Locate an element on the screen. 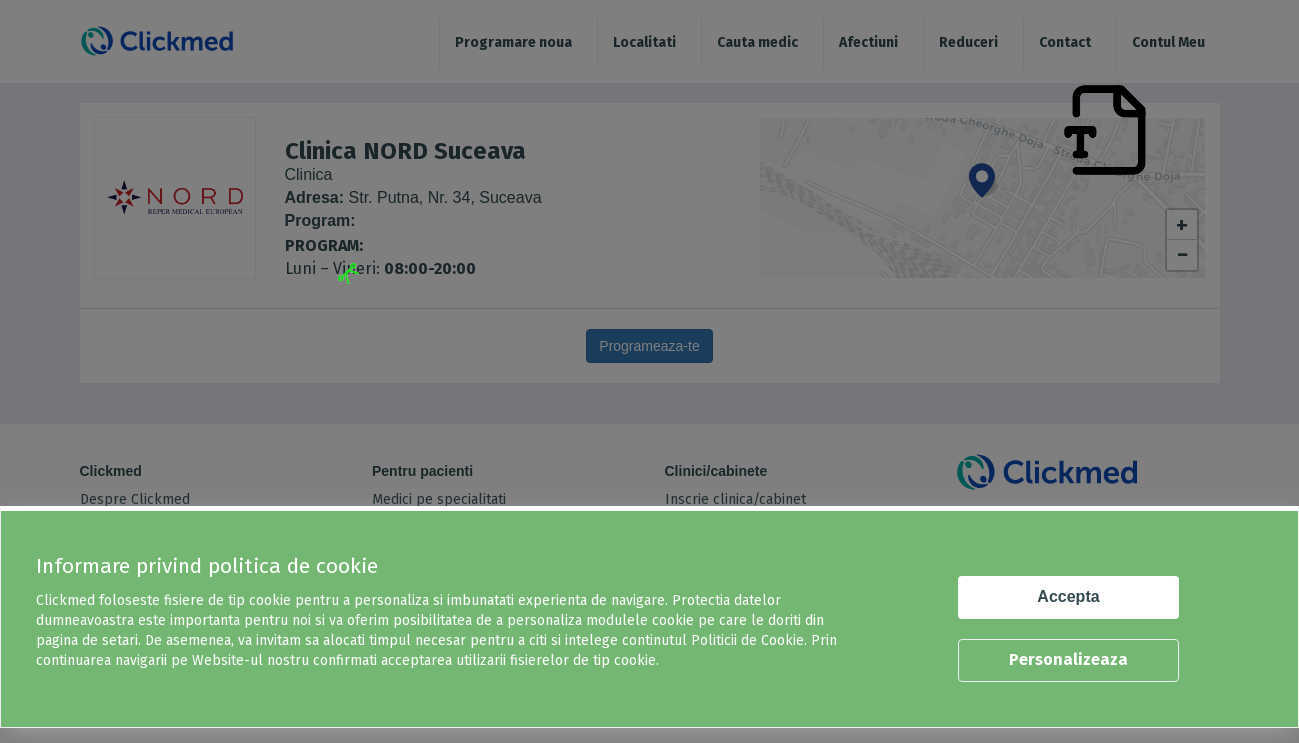  text or document file type is located at coordinates (1109, 130).